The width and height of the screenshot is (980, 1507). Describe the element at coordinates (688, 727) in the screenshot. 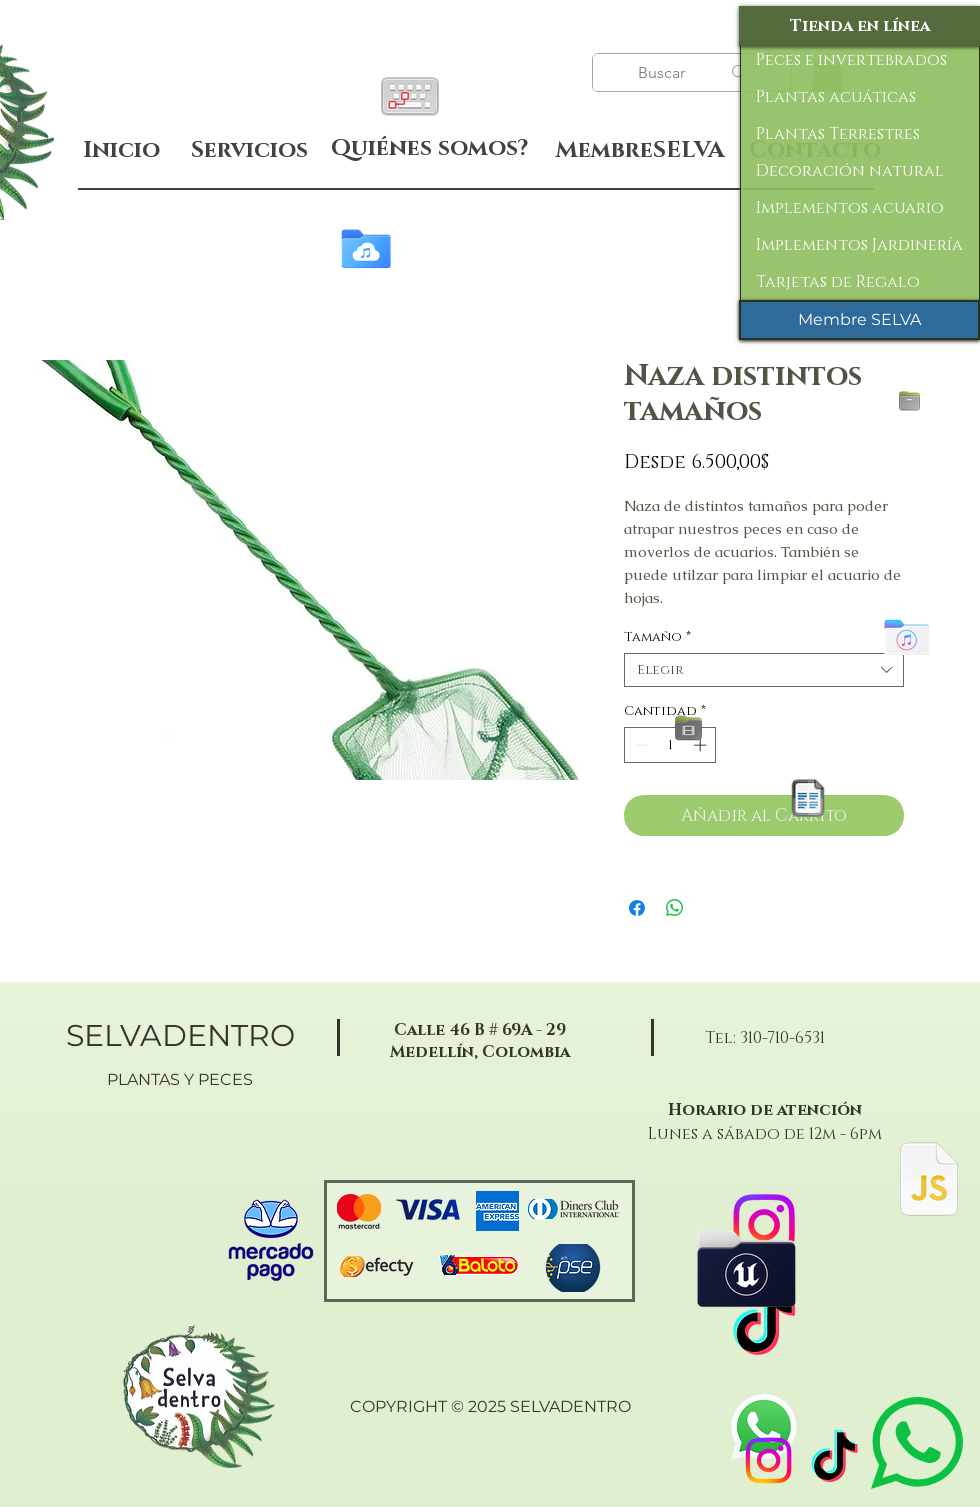

I see `open your videos folder` at that location.